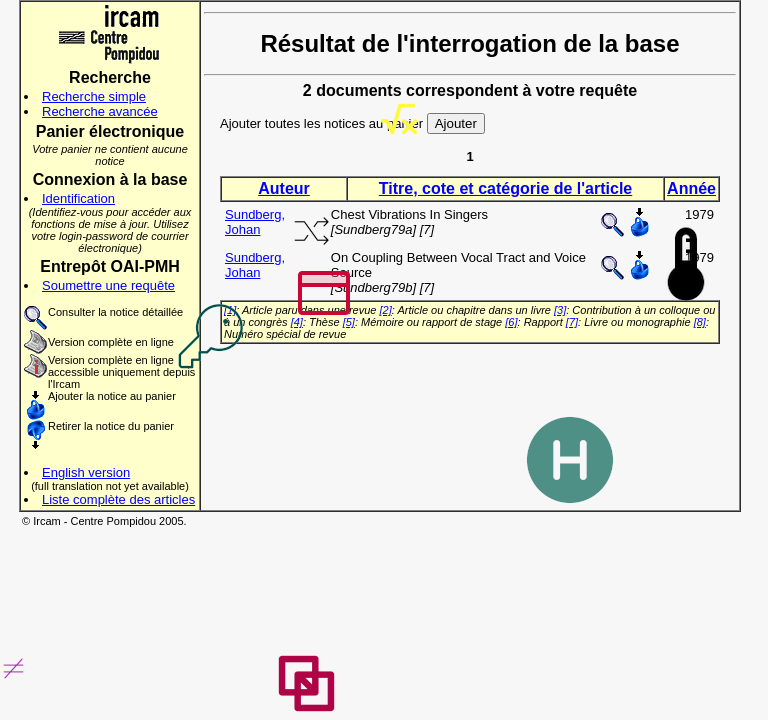  What do you see at coordinates (306, 683) in the screenshot?
I see `merge or intersect selected layers` at bounding box center [306, 683].